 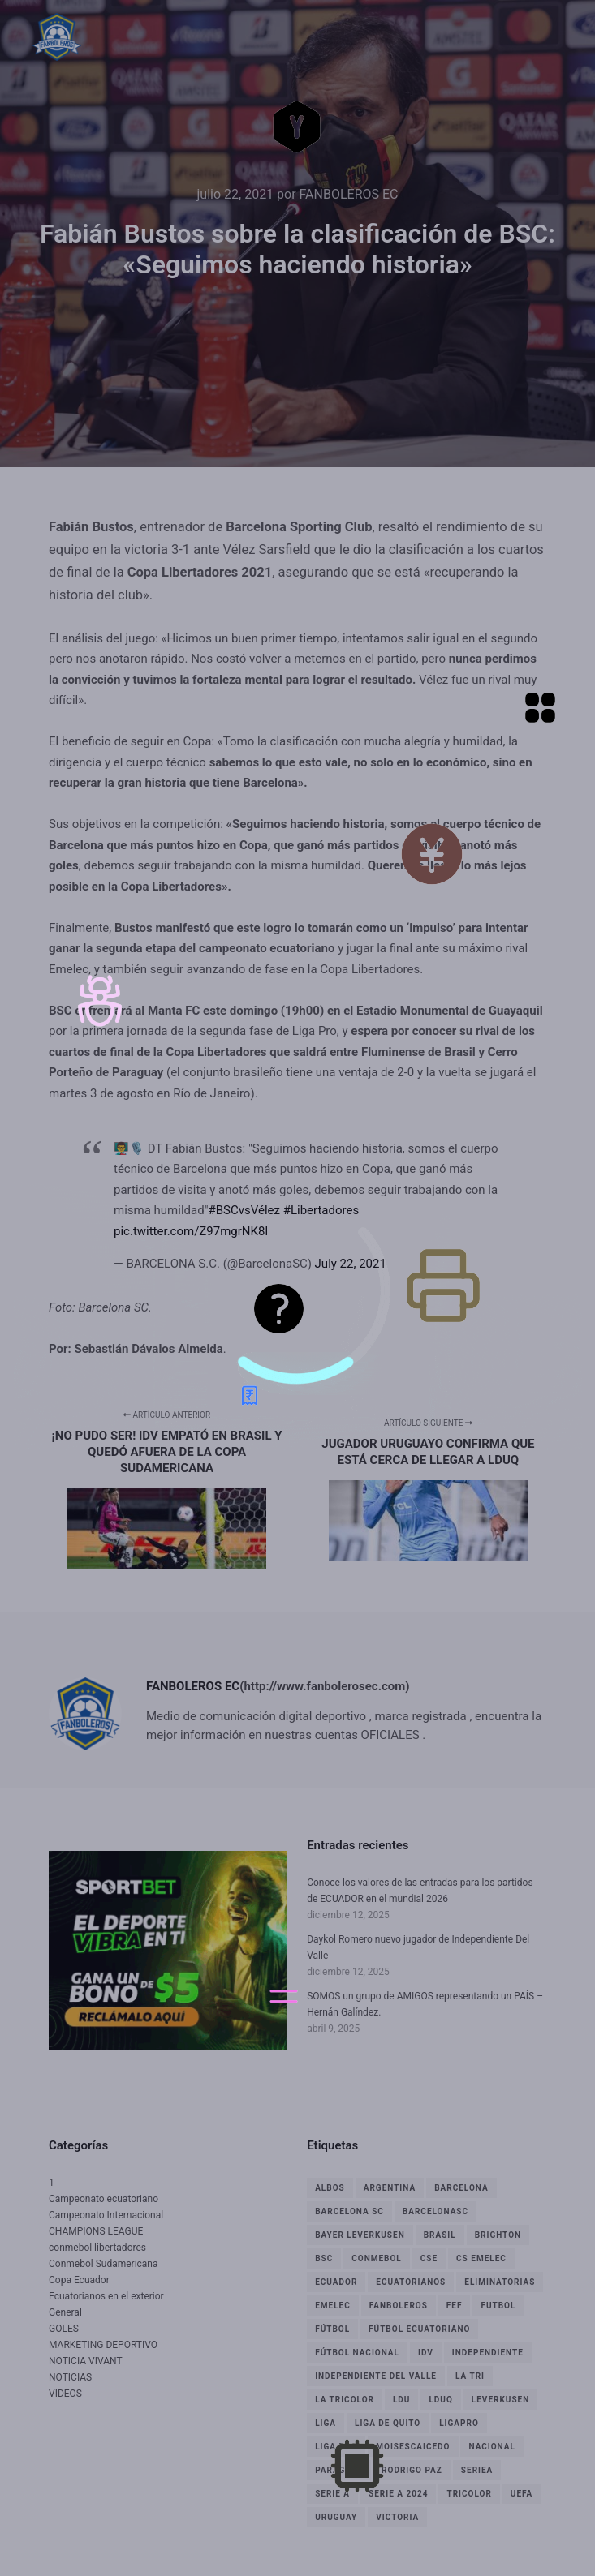 I want to click on access help or support, so click(x=278, y=1308).